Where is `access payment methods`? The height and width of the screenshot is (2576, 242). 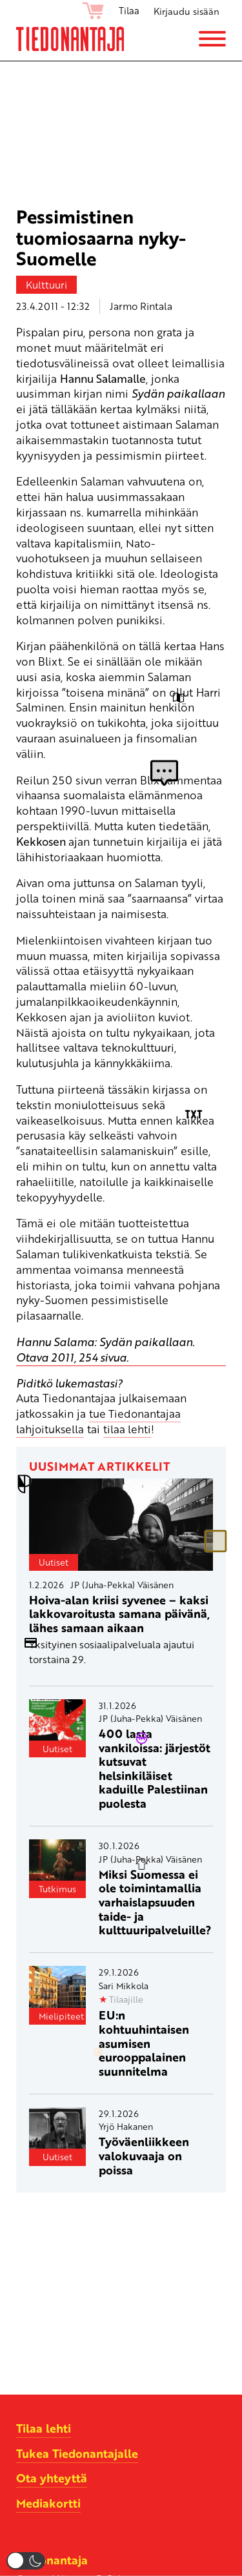 access payment methods is located at coordinates (30, 1642).